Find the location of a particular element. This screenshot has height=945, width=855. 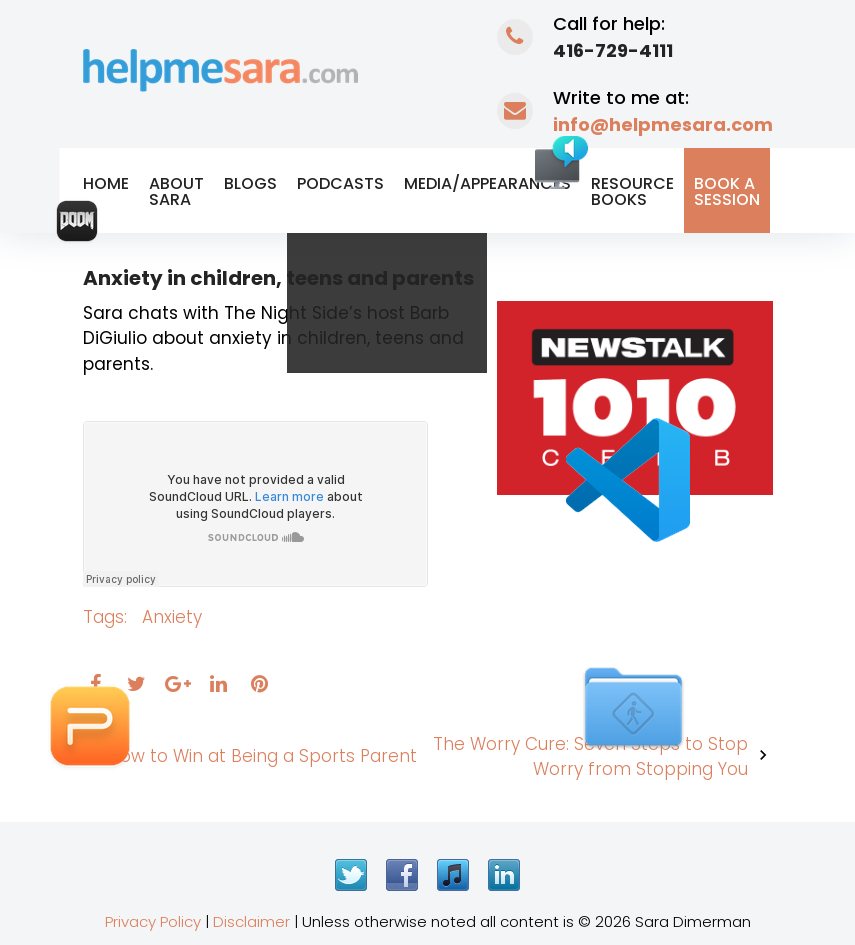

launch DOOM (2016) game is located at coordinates (77, 221).